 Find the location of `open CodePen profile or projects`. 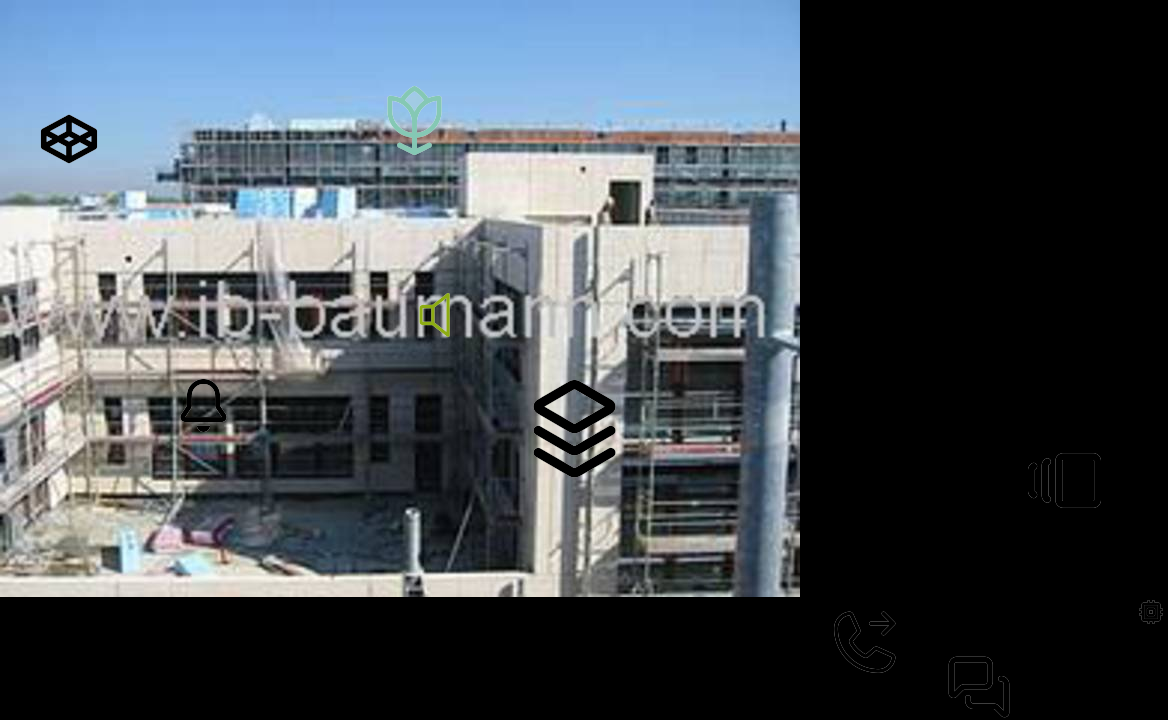

open CodePen profile or projects is located at coordinates (69, 139).